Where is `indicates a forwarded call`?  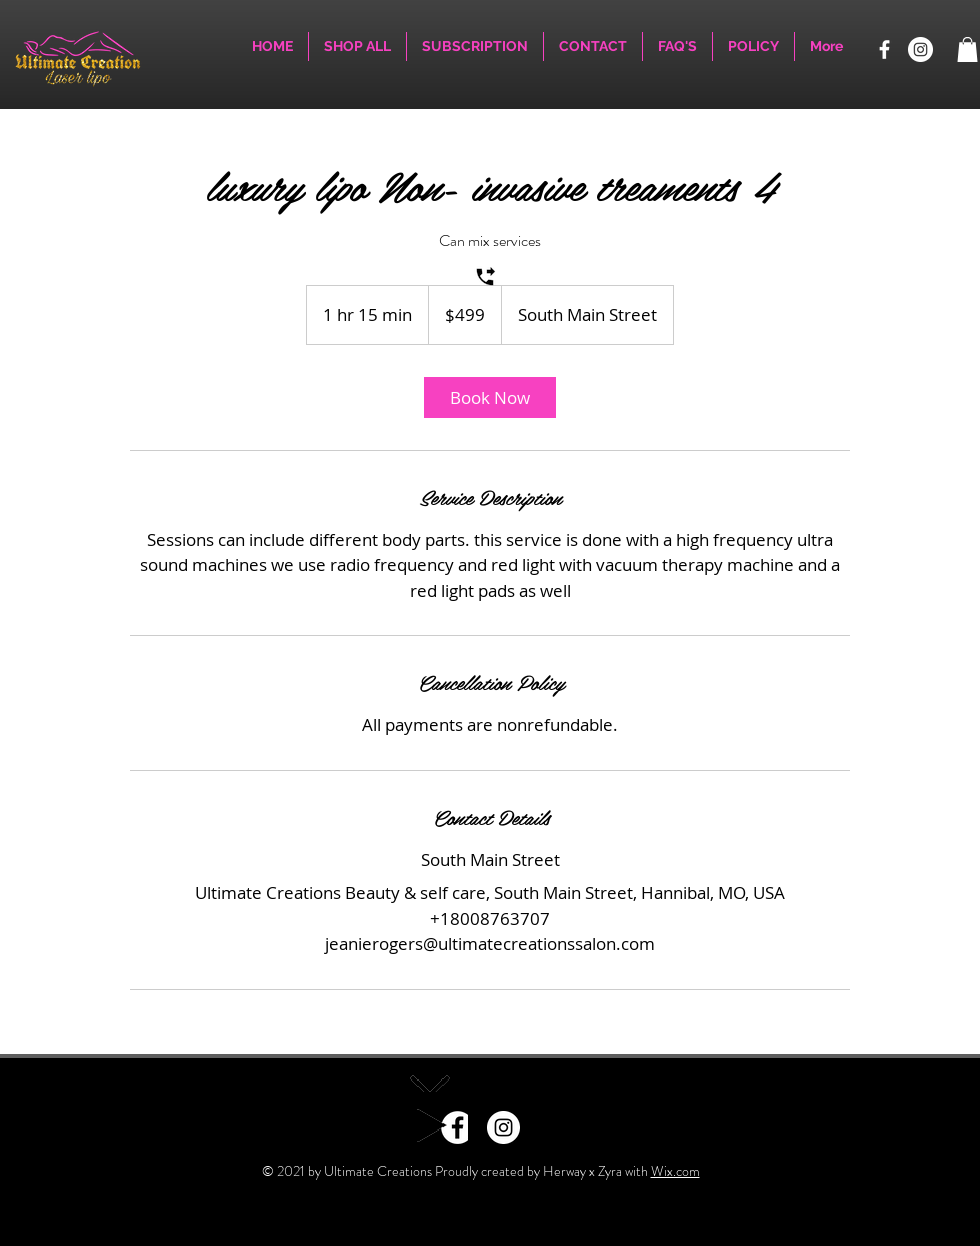
indicates a forwarded call is located at coordinates (485, 277).